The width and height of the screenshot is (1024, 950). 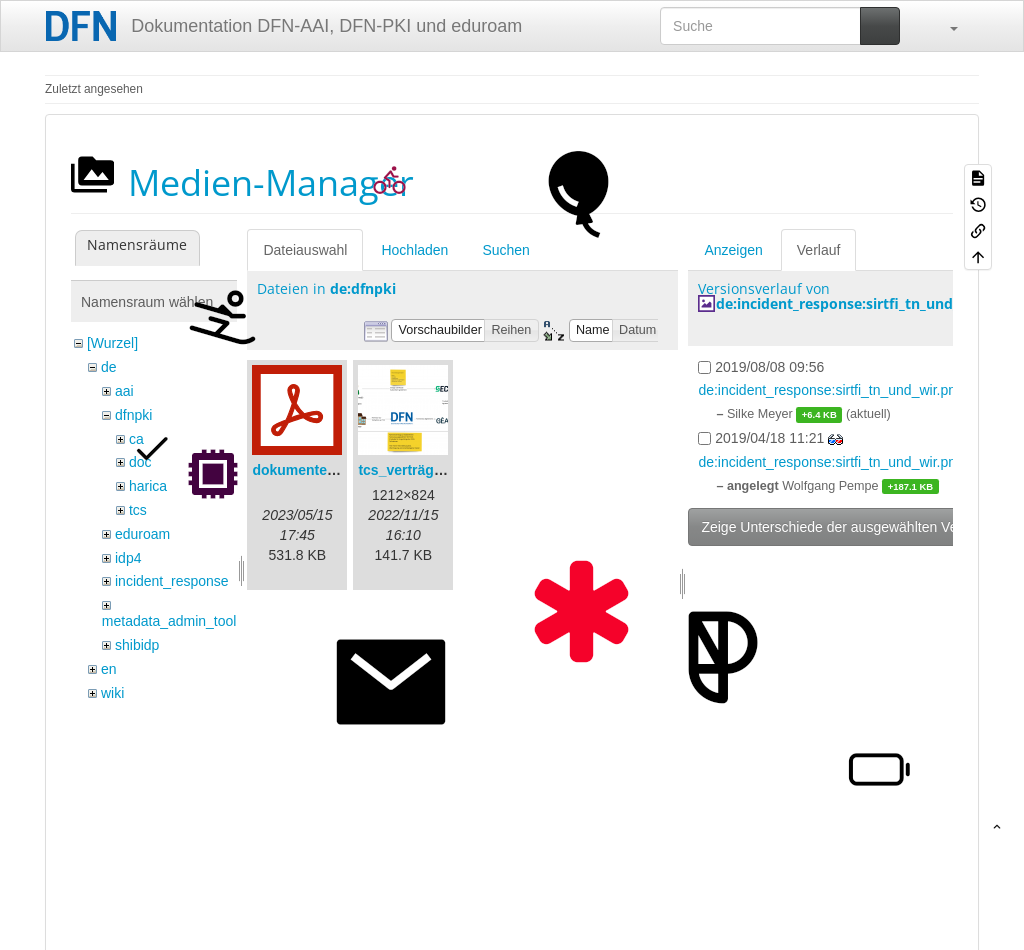 I want to click on collapse an expanded section, so click(x=997, y=827).